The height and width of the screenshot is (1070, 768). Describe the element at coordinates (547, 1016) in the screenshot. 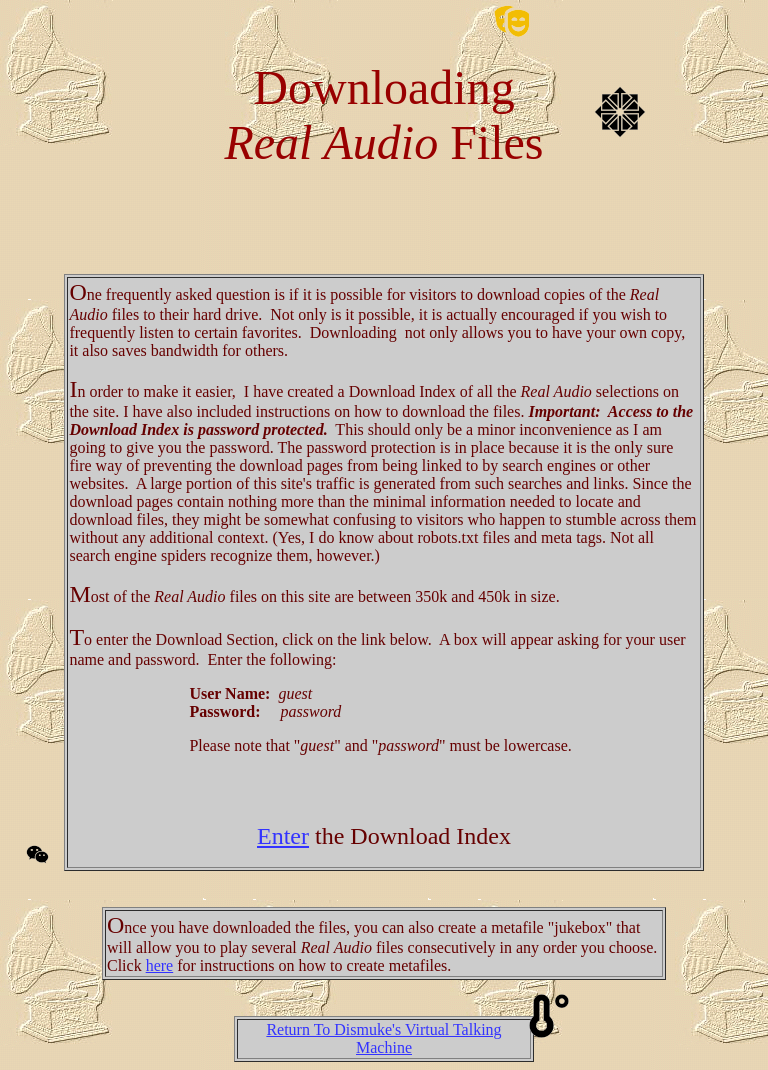

I see `indicates high temperature reading` at that location.